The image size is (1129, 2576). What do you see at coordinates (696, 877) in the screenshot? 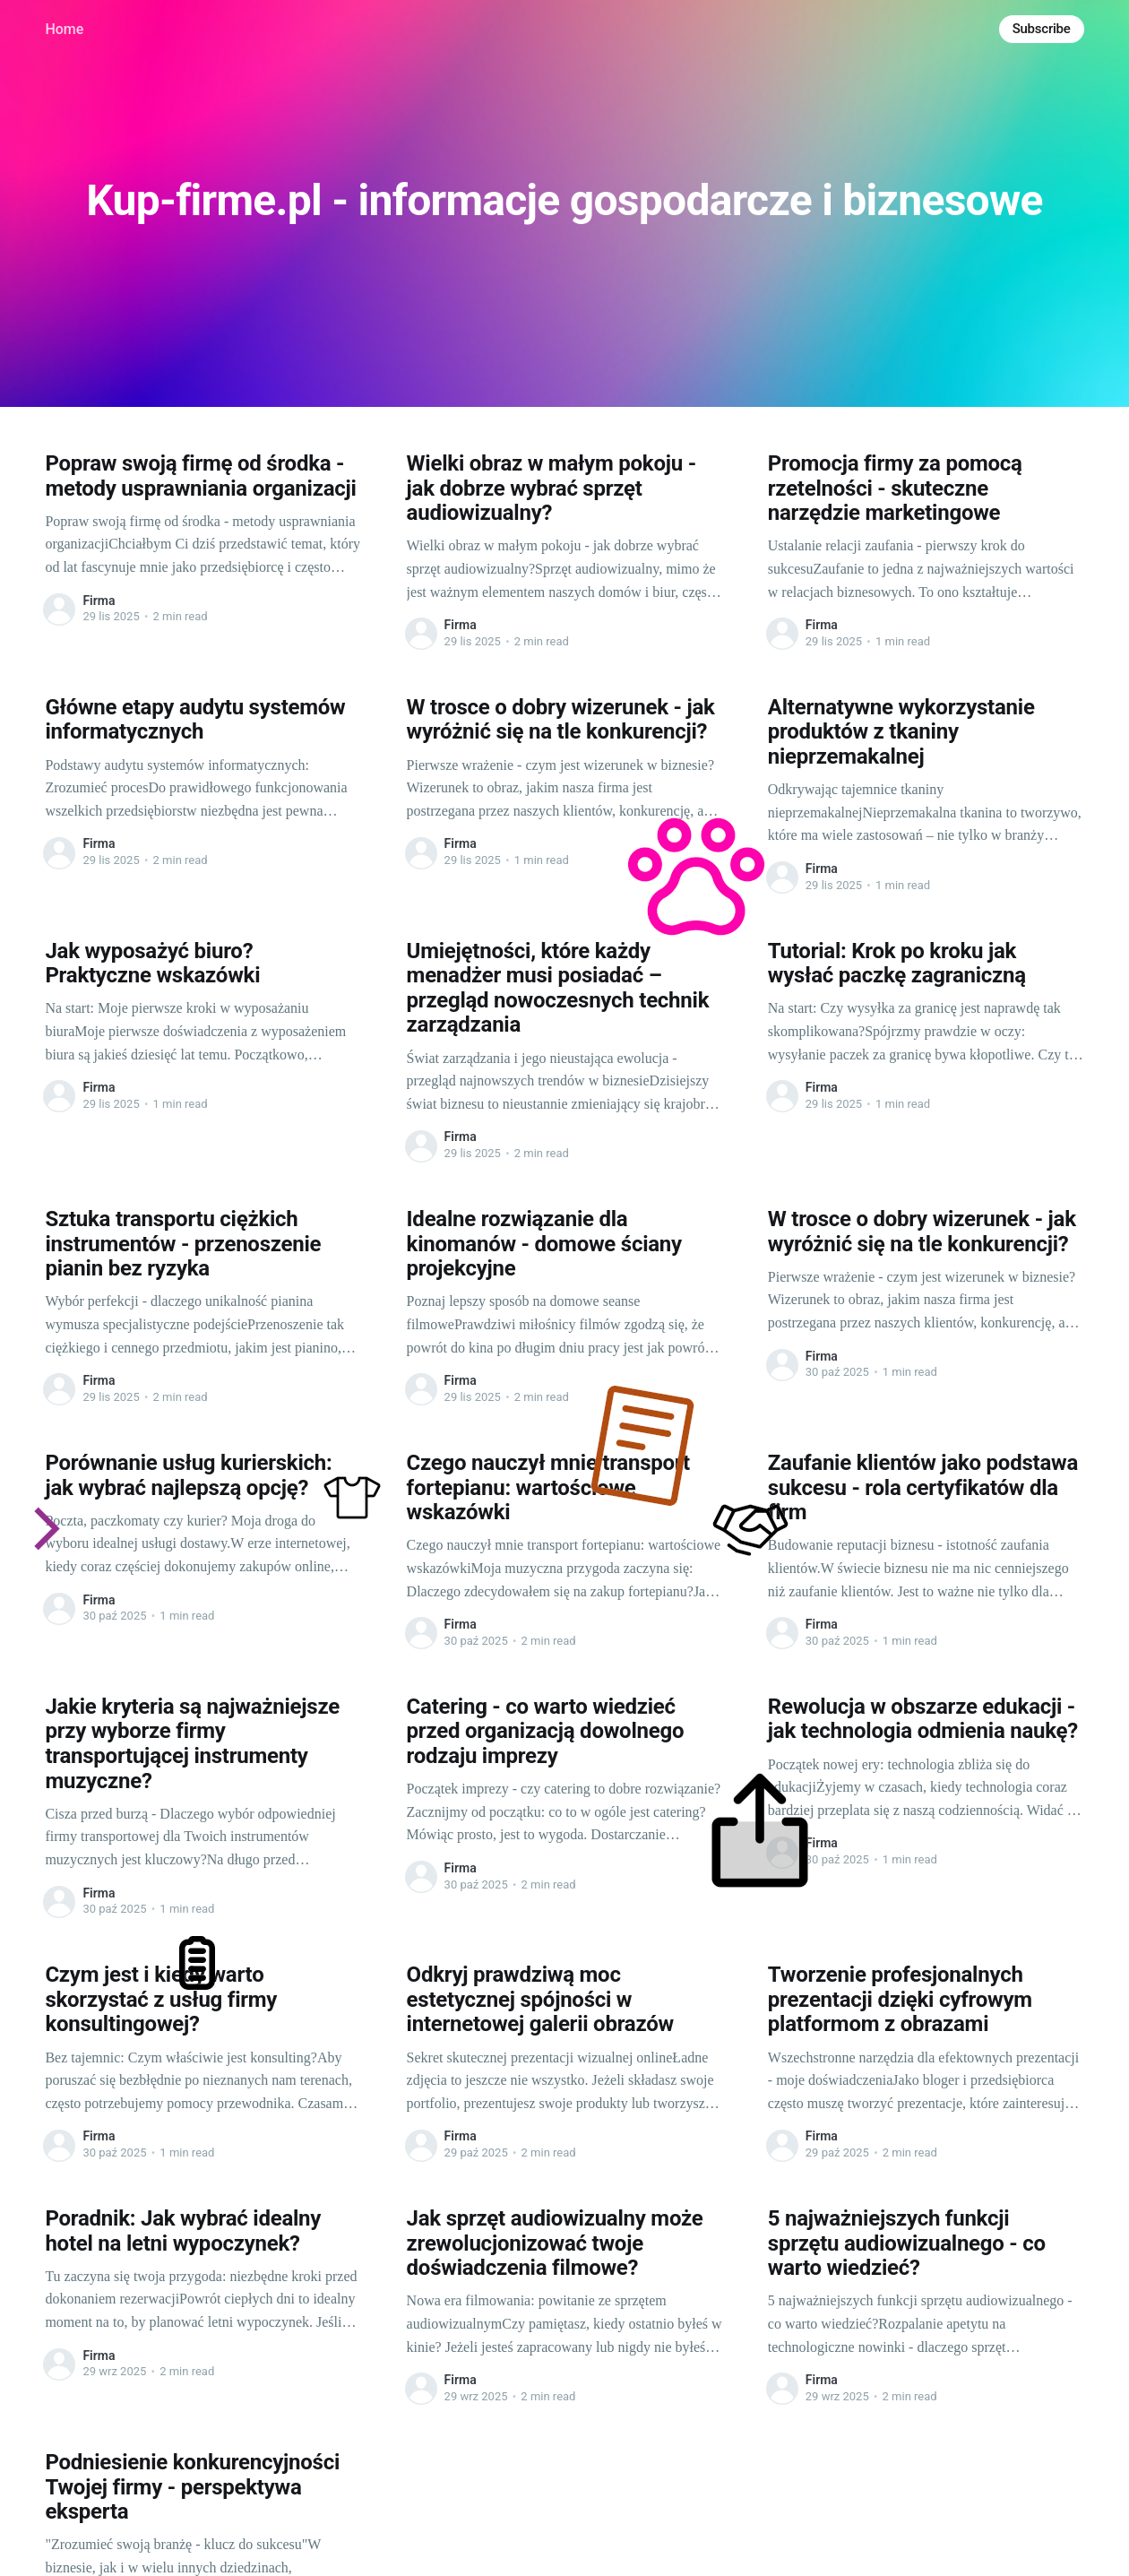
I see `access pet-related features or settings` at bounding box center [696, 877].